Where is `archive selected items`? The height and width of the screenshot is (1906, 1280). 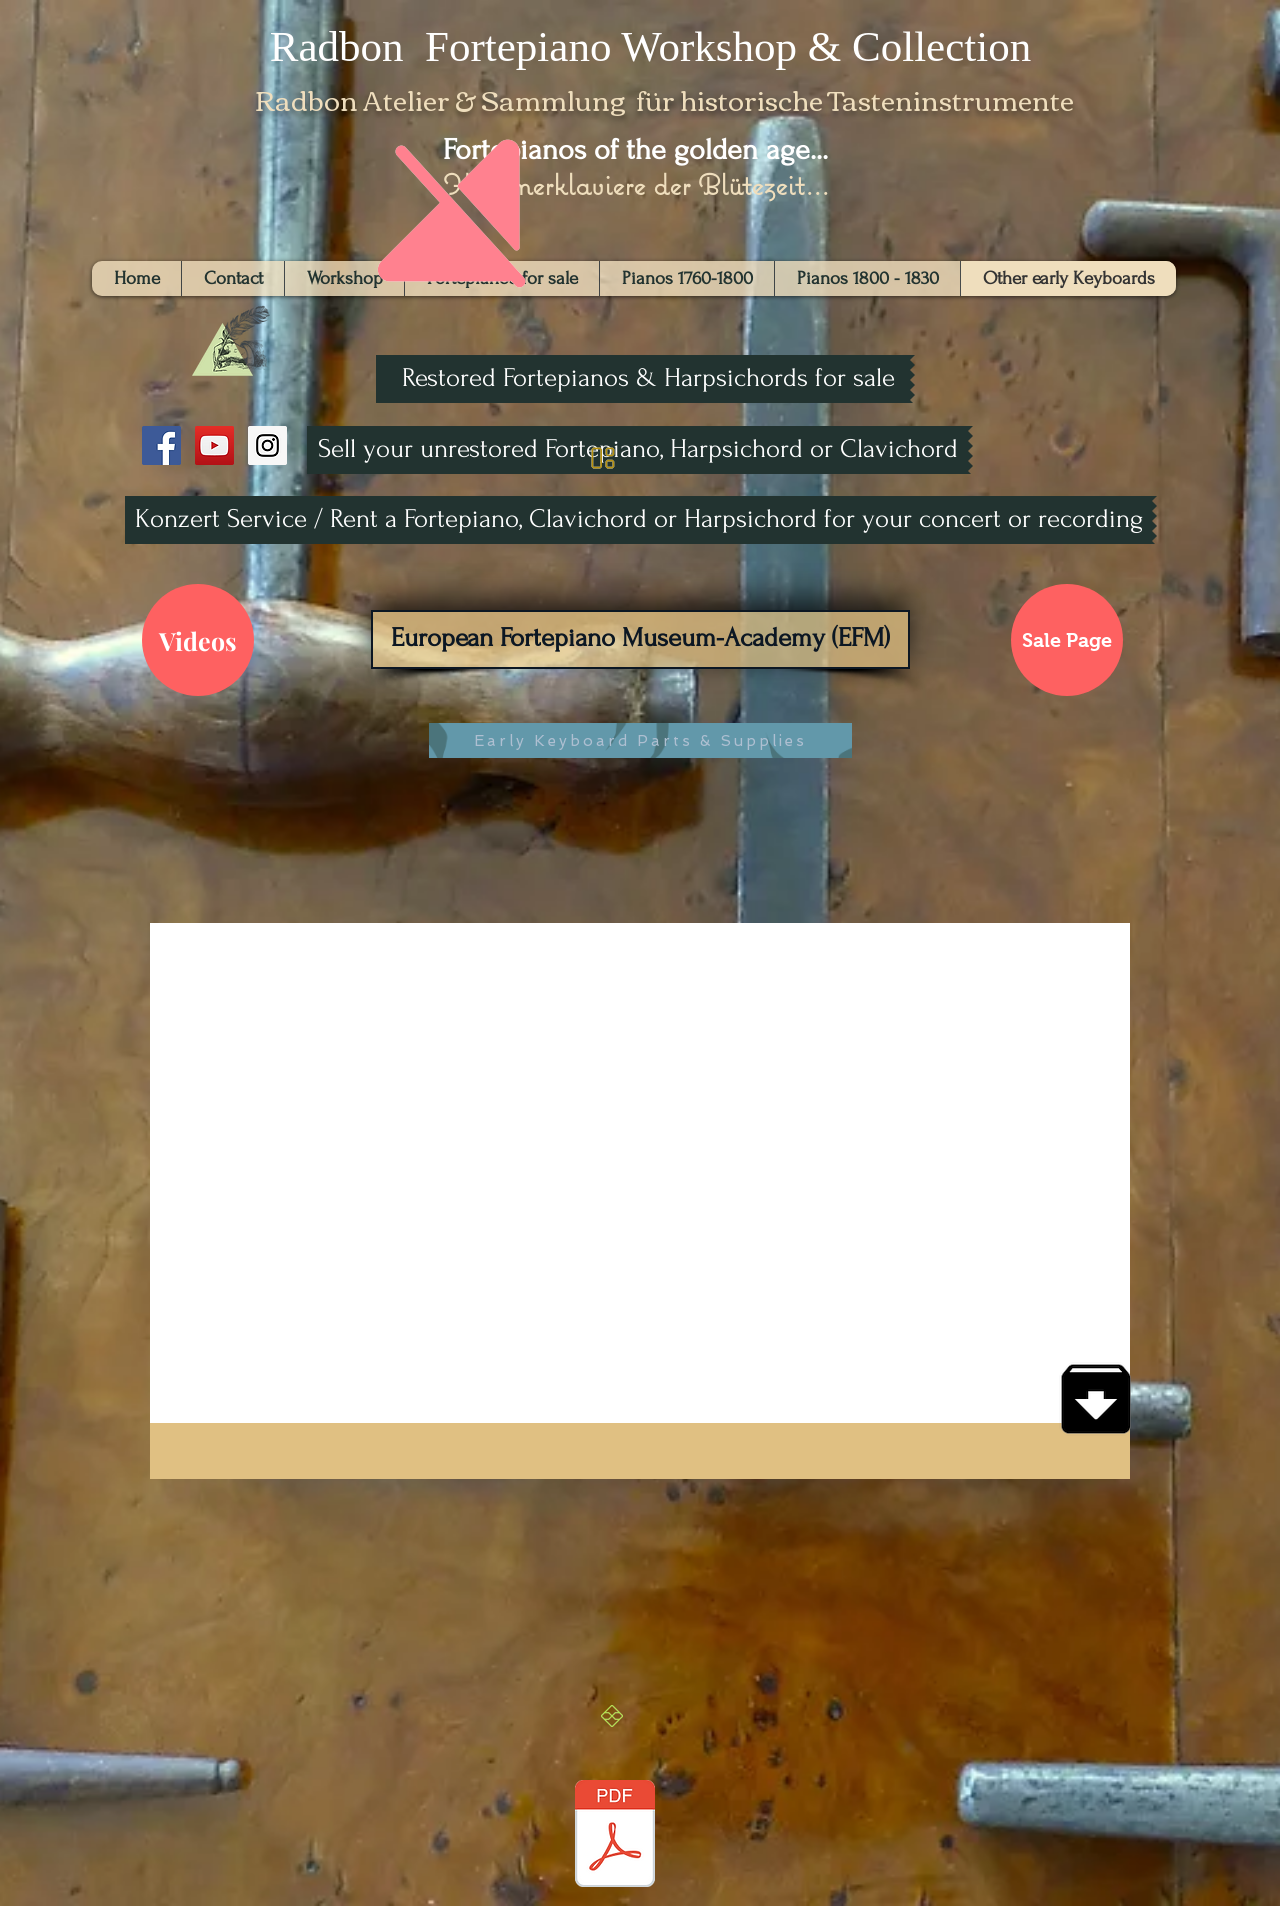
archive selected items is located at coordinates (1096, 1399).